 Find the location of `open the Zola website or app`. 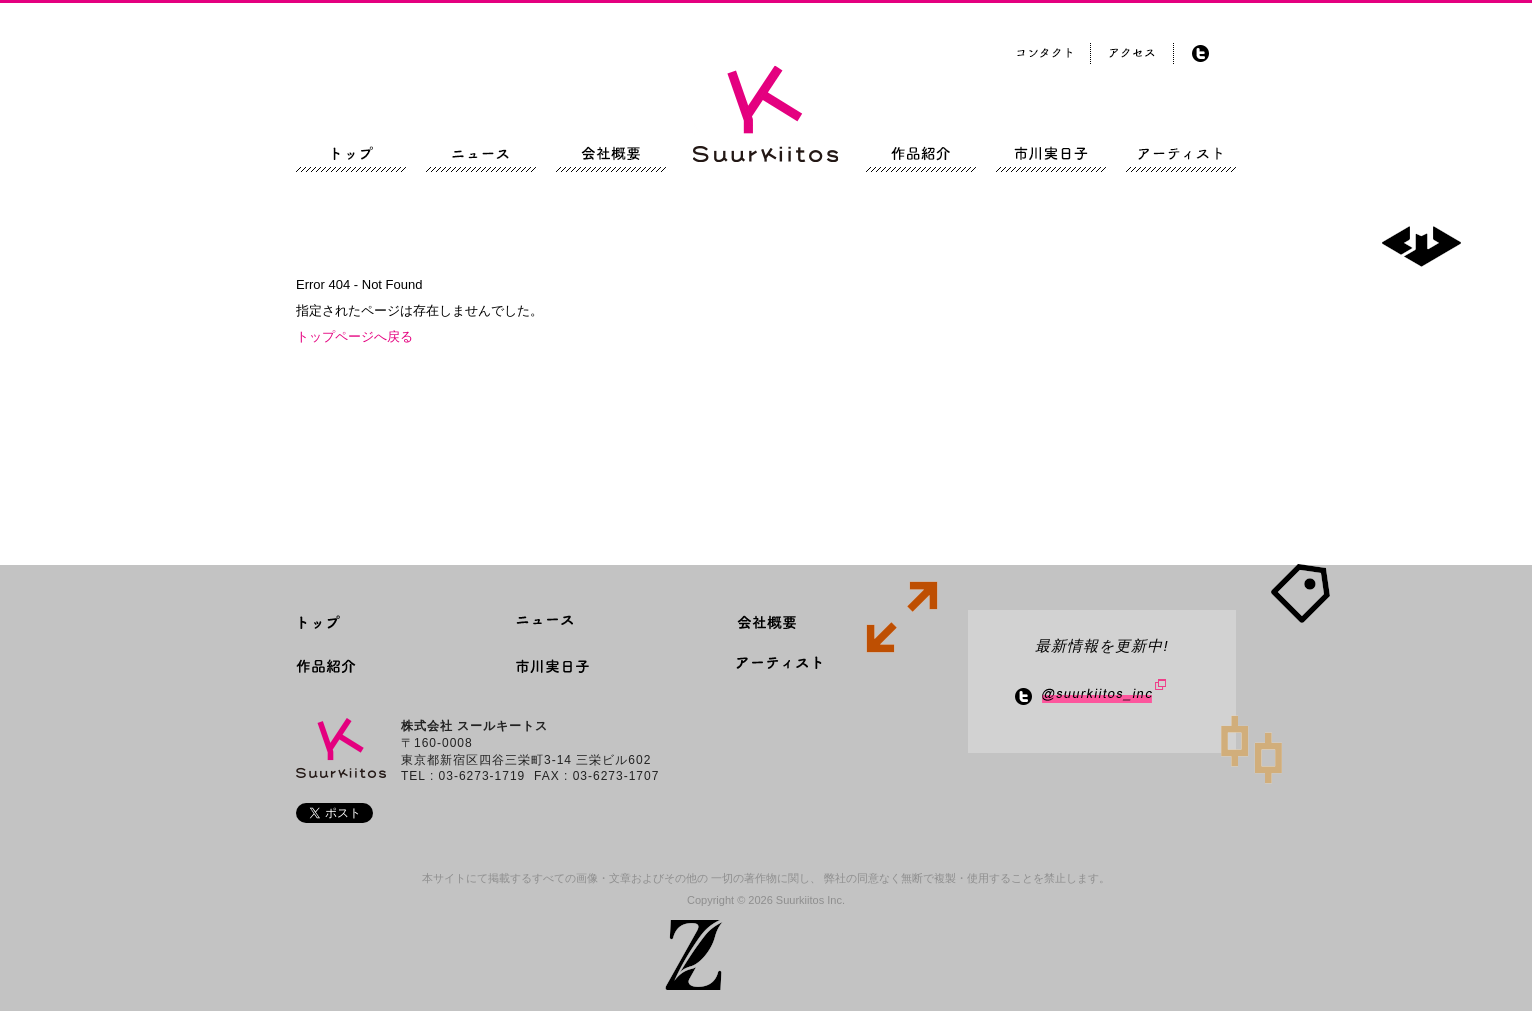

open the Zola website or app is located at coordinates (694, 955).